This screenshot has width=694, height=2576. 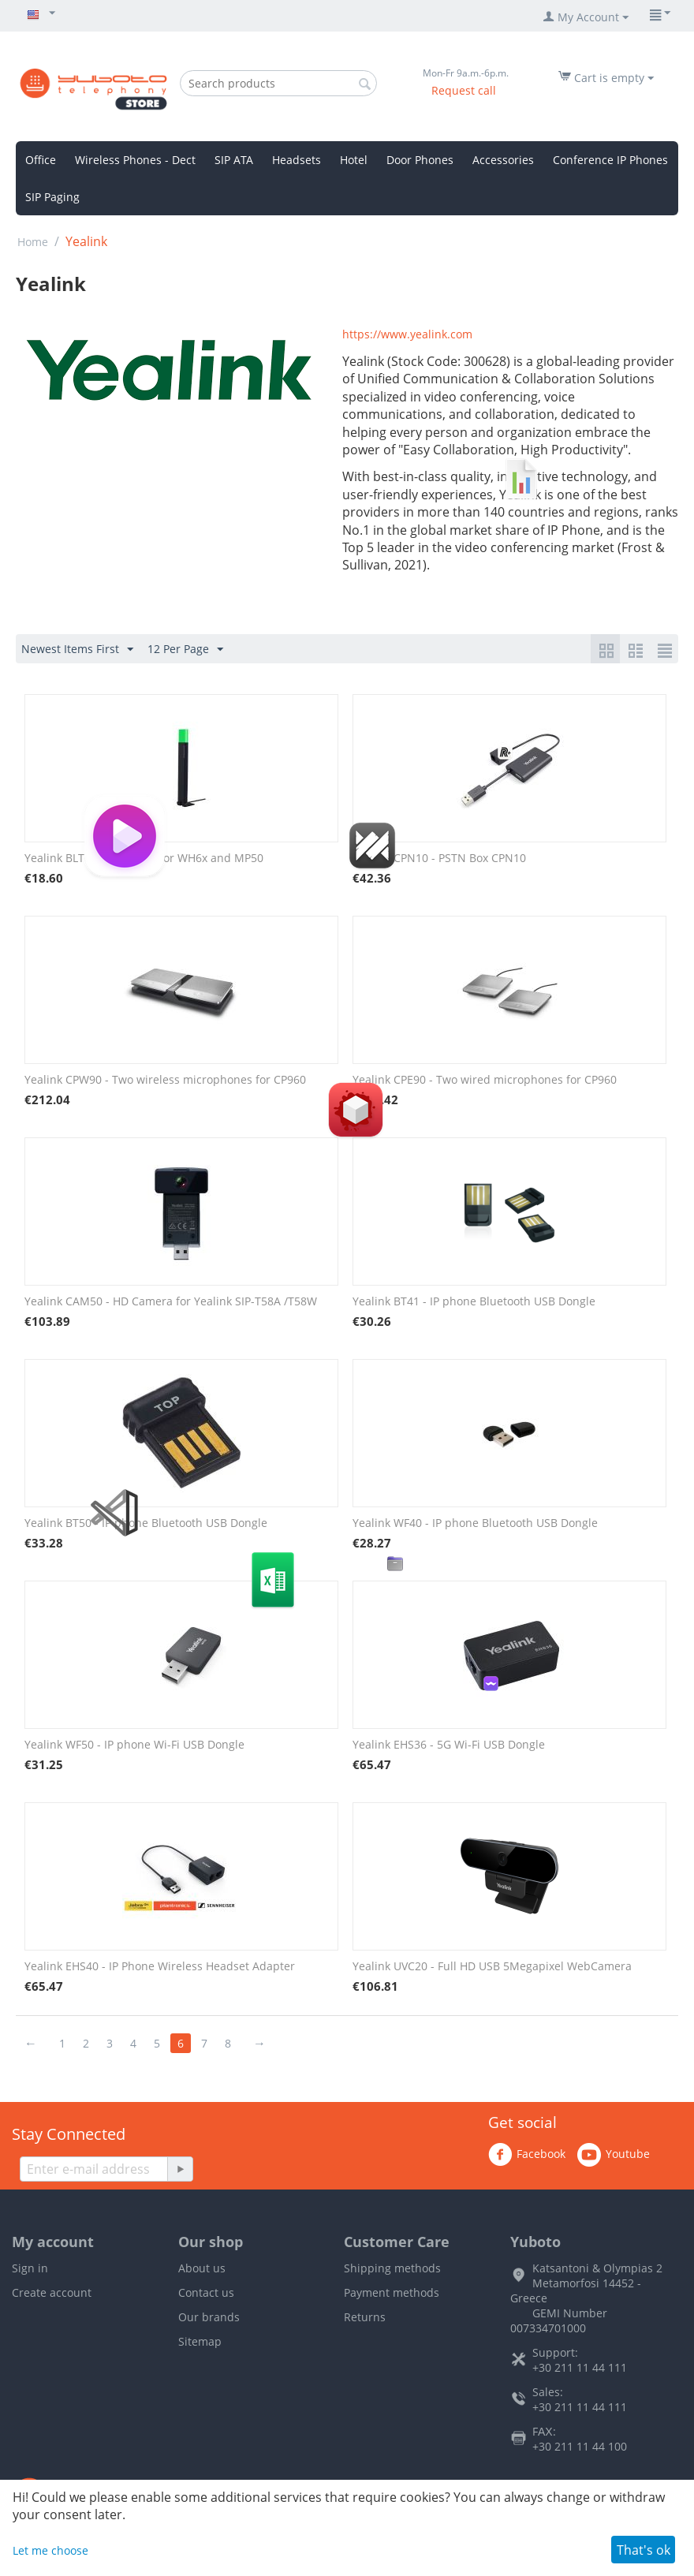 What do you see at coordinates (505, 752) in the screenshot?
I see `open RetroPlus retro gaming app` at bounding box center [505, 752].